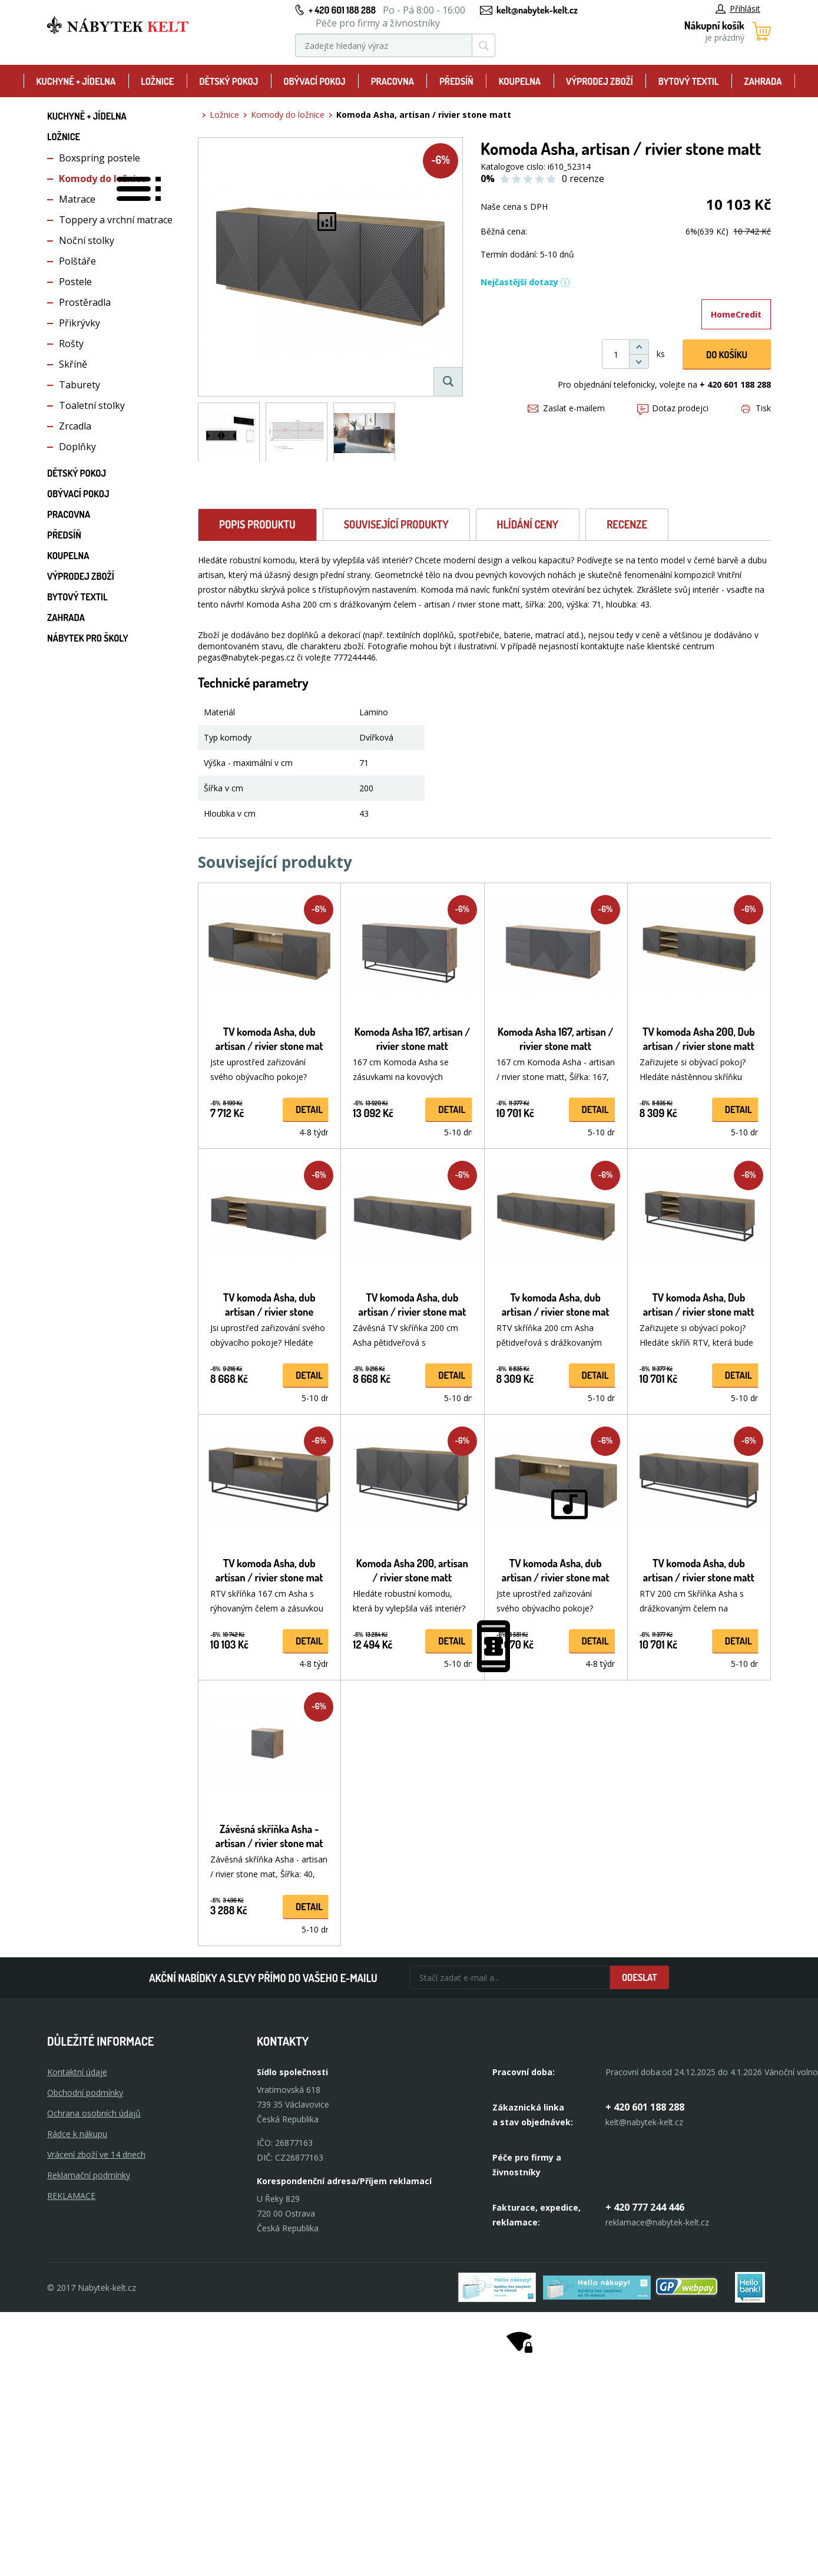 This screenshot has width=818, height=2576. I want to click on view analytics and statistics, so click(327, 222).